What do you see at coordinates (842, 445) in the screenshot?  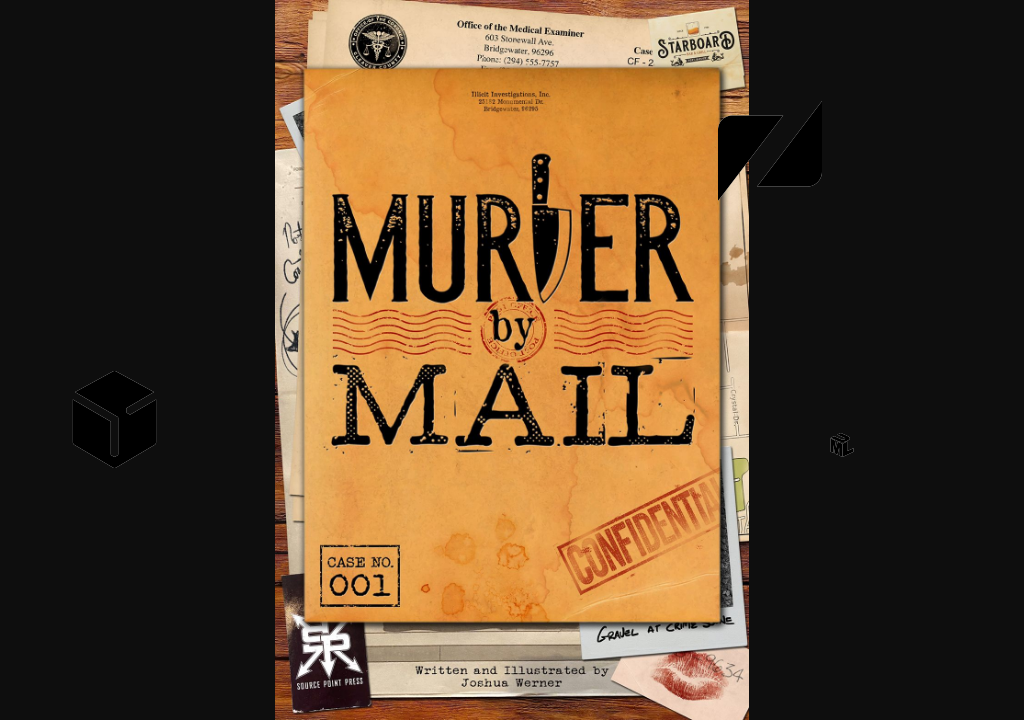 I see `indicates UML (Unified Modeling Language) diagram support` at bounding box center [842, 445].